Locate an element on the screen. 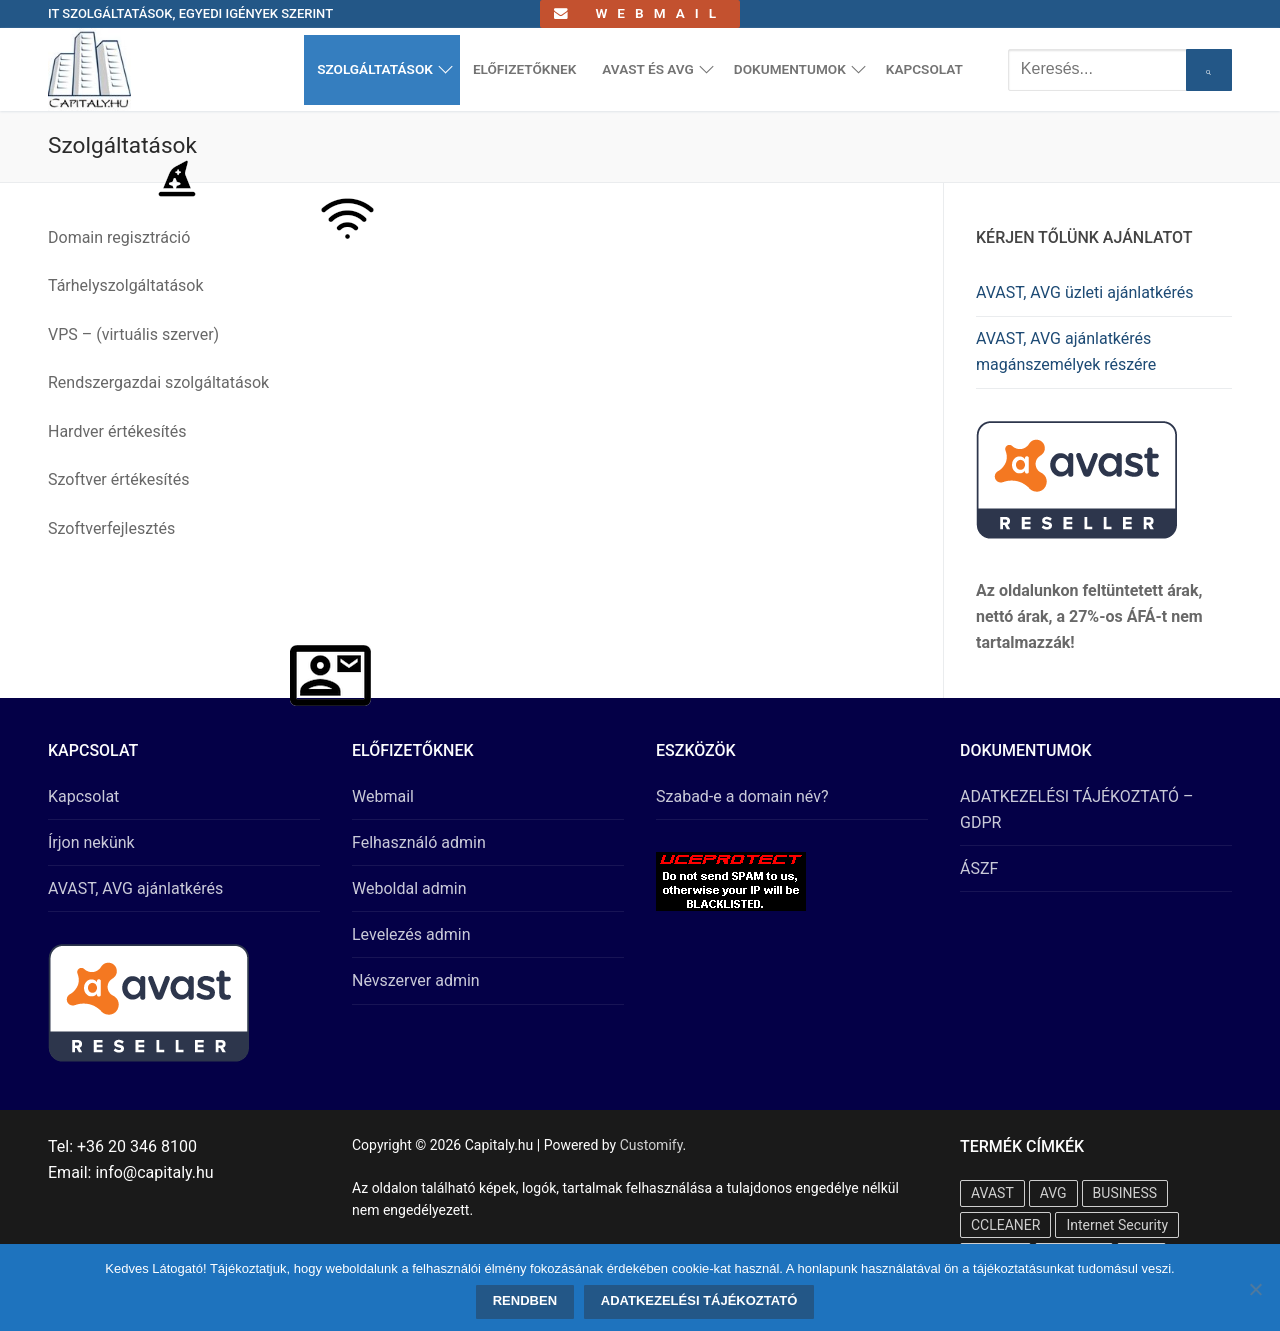  access wizard or magic-themed features is located at coordinates (177, 178).